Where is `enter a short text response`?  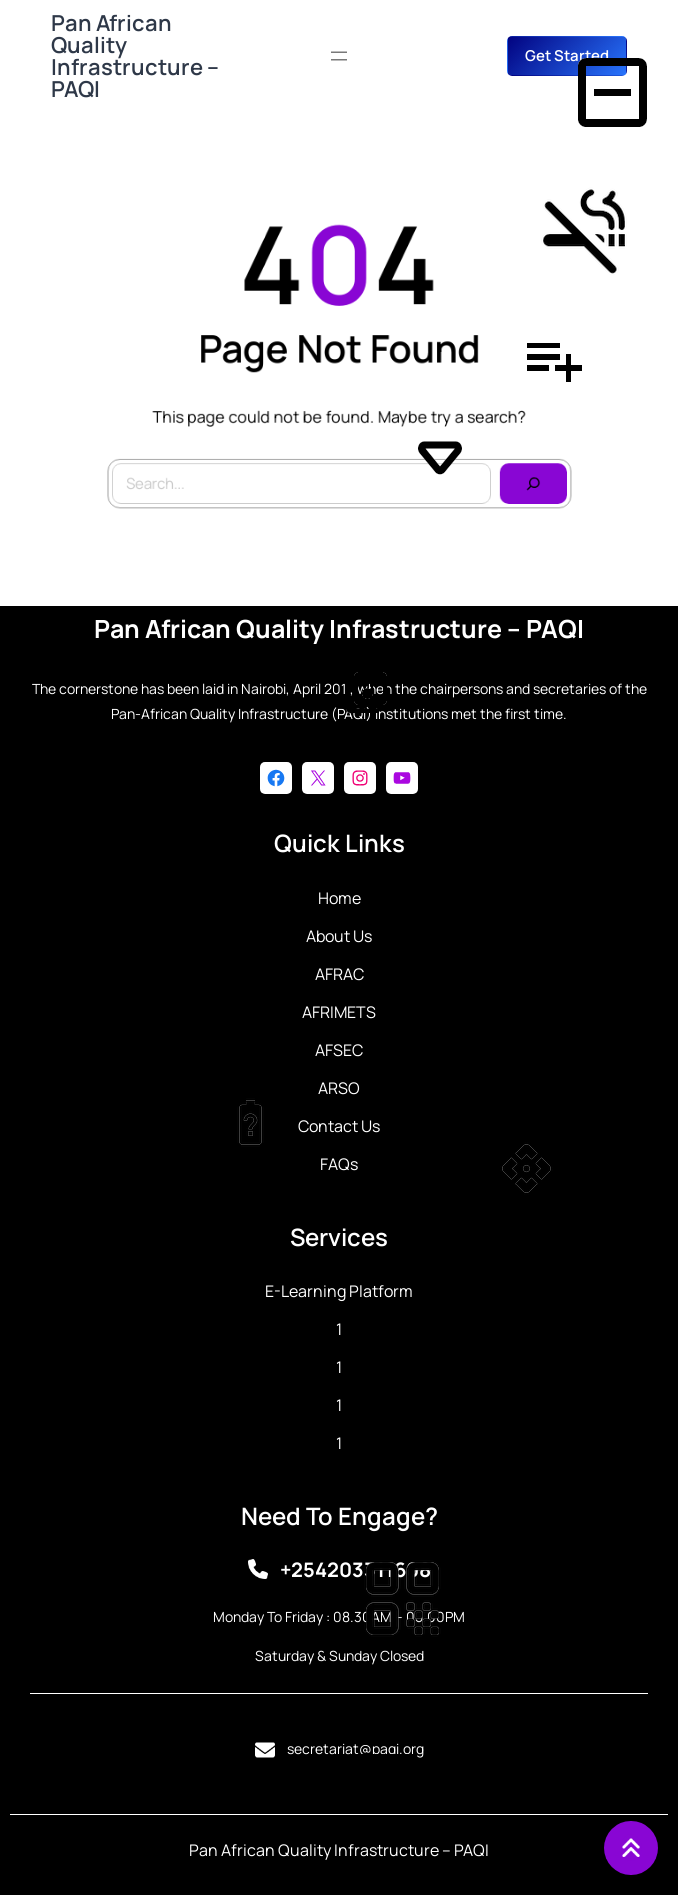
enter a short text response is located at coordinates (382, 1766).